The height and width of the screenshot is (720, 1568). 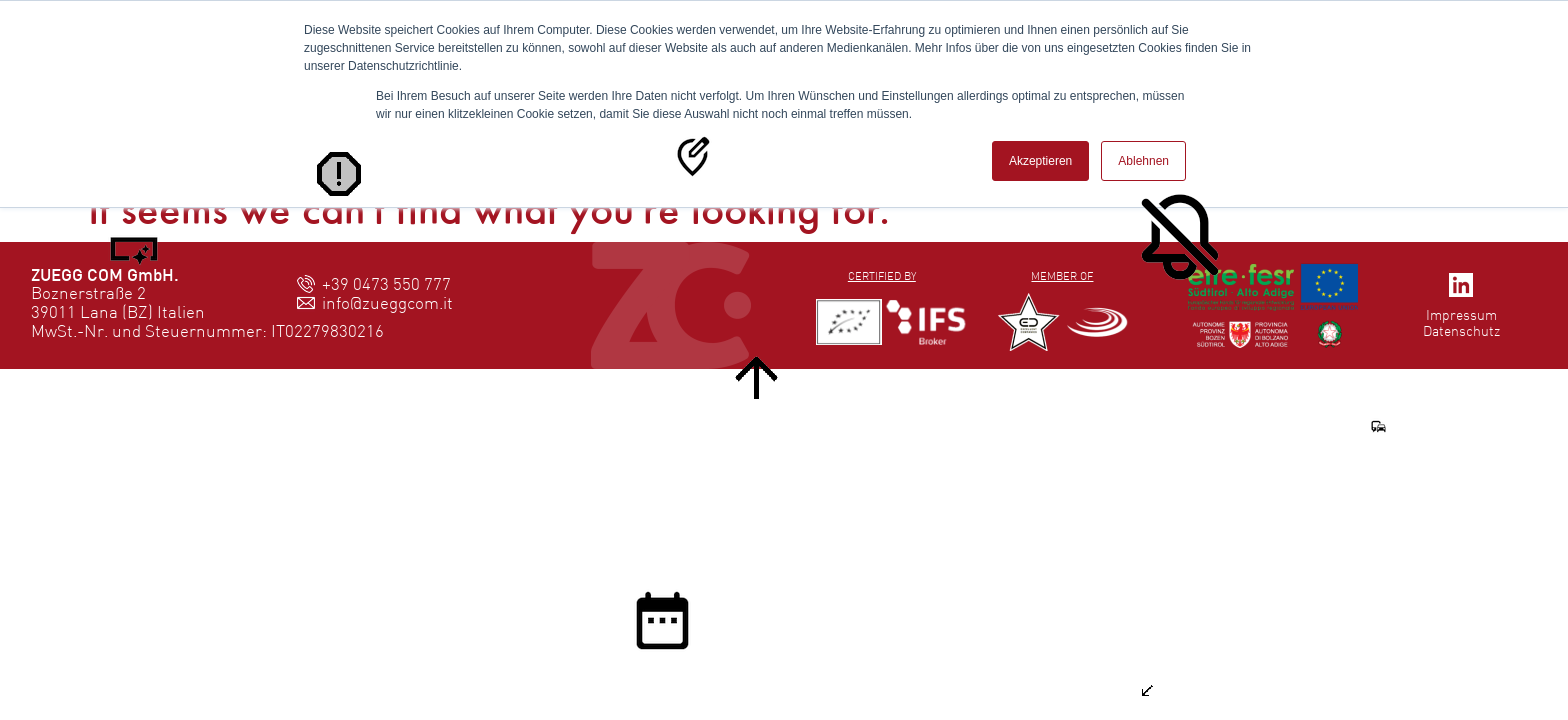 What do you see at coordinates (1378, 426) in the screenshot?
I see `view commute options` at bounding box center [1378, 426].